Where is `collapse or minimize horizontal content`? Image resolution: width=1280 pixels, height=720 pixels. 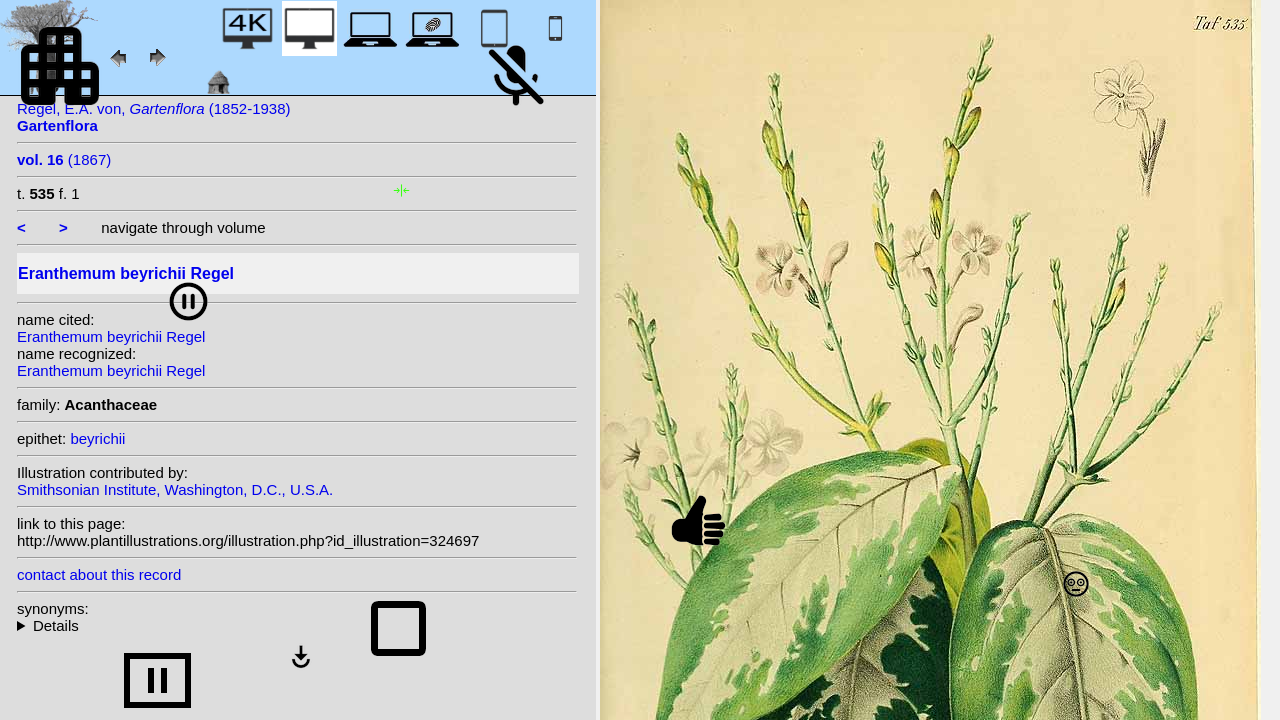
collapse or minimize horizontal content is located at coordinates (401, 190).